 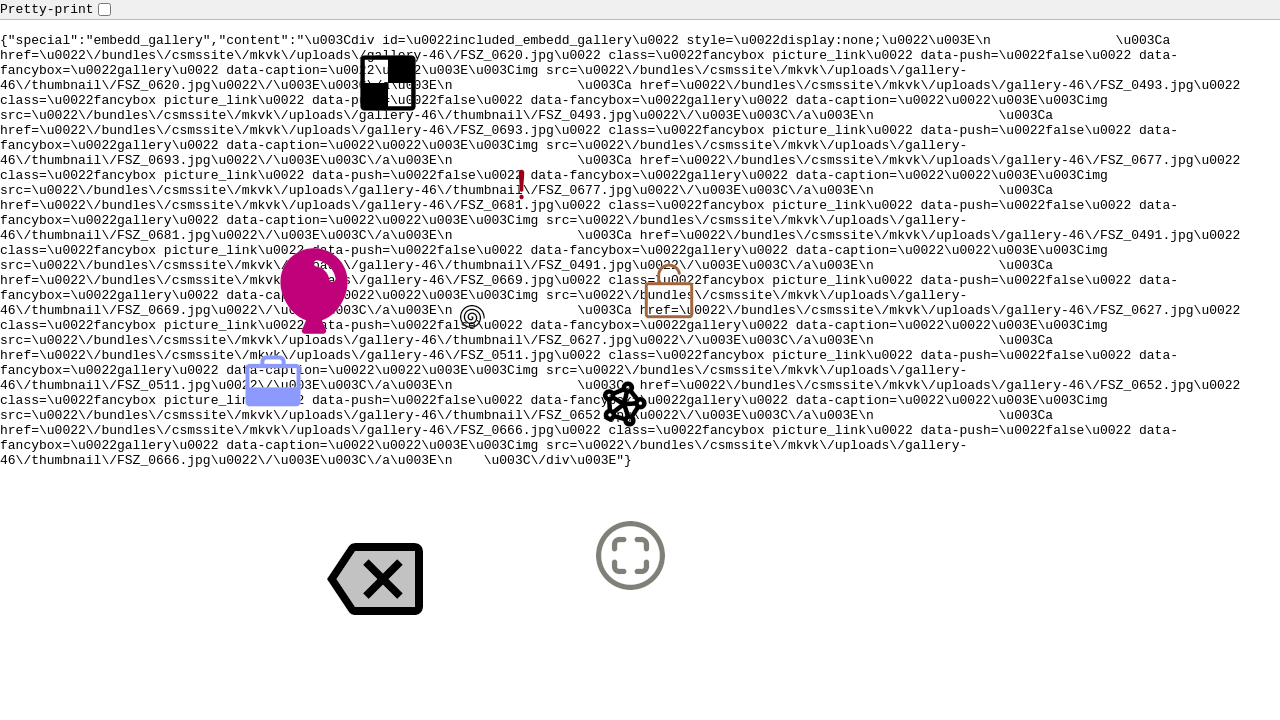 What do you see at coordinates (624, 404) in the screenshot?
I see `connect to the fediverse network` at bounding box center [624, 404].